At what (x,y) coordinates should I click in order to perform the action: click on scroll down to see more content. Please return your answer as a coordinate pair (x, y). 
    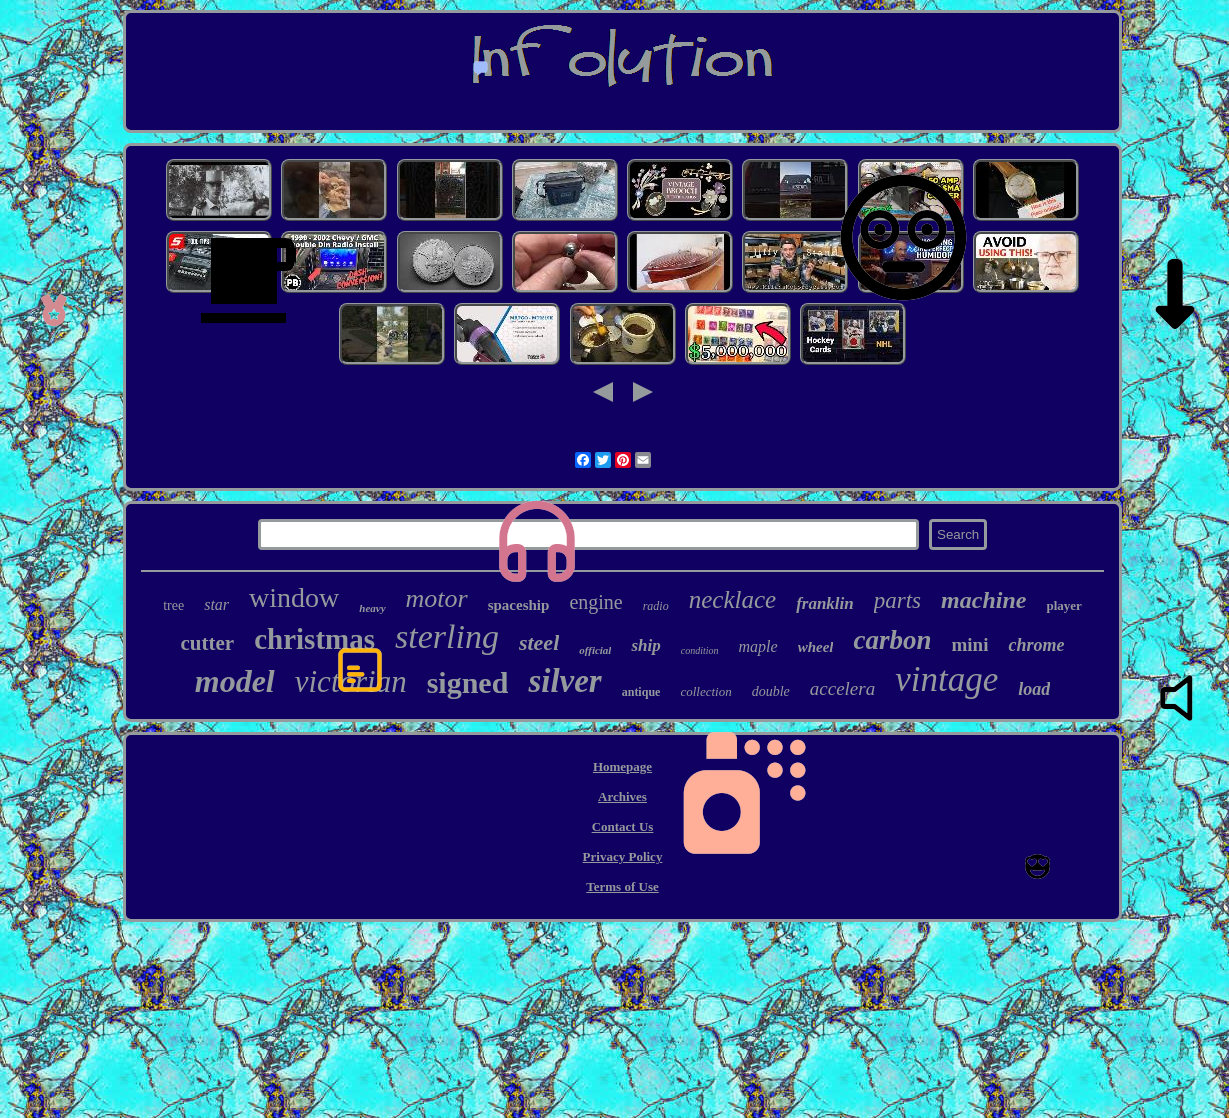
    Looking at the image, I should click on (1175, 294).